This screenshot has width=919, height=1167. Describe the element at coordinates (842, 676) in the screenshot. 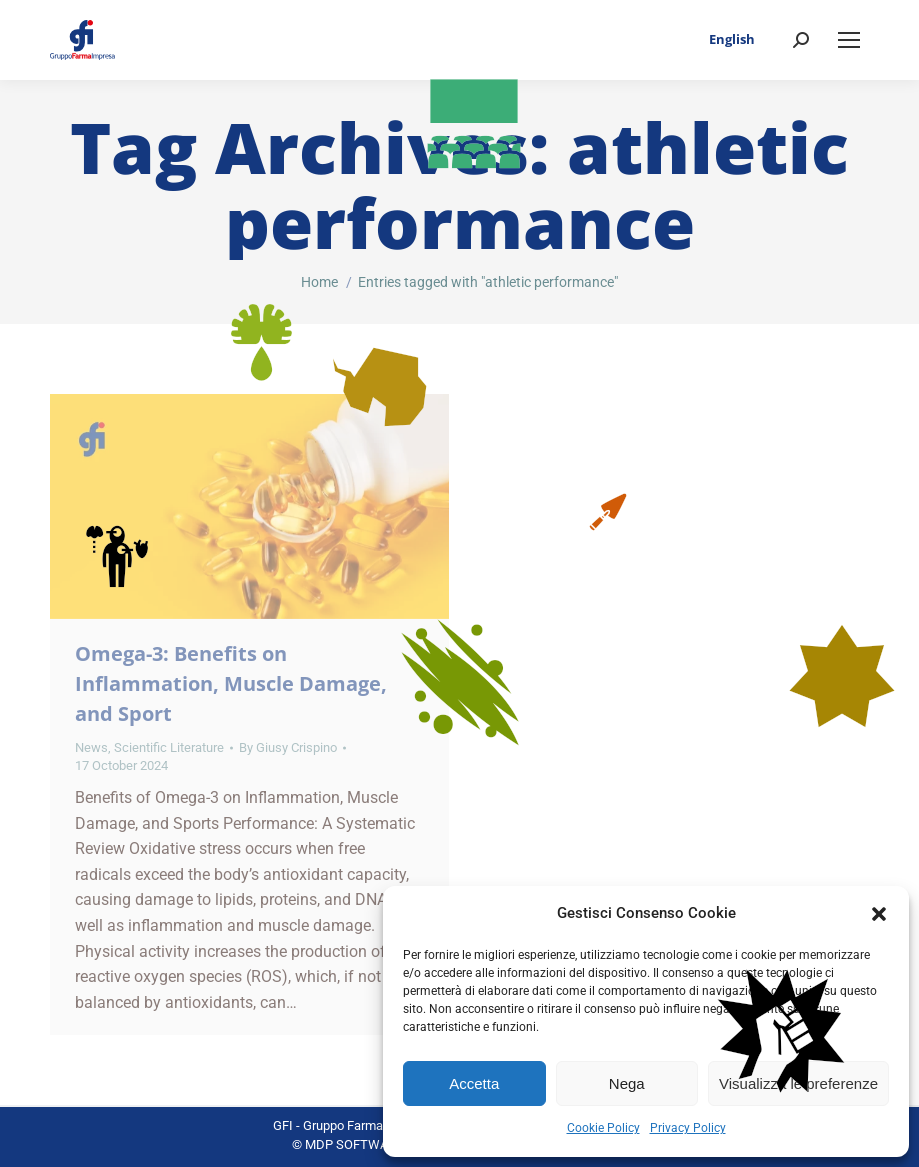

I see `indicates a special or featured item` at that location.